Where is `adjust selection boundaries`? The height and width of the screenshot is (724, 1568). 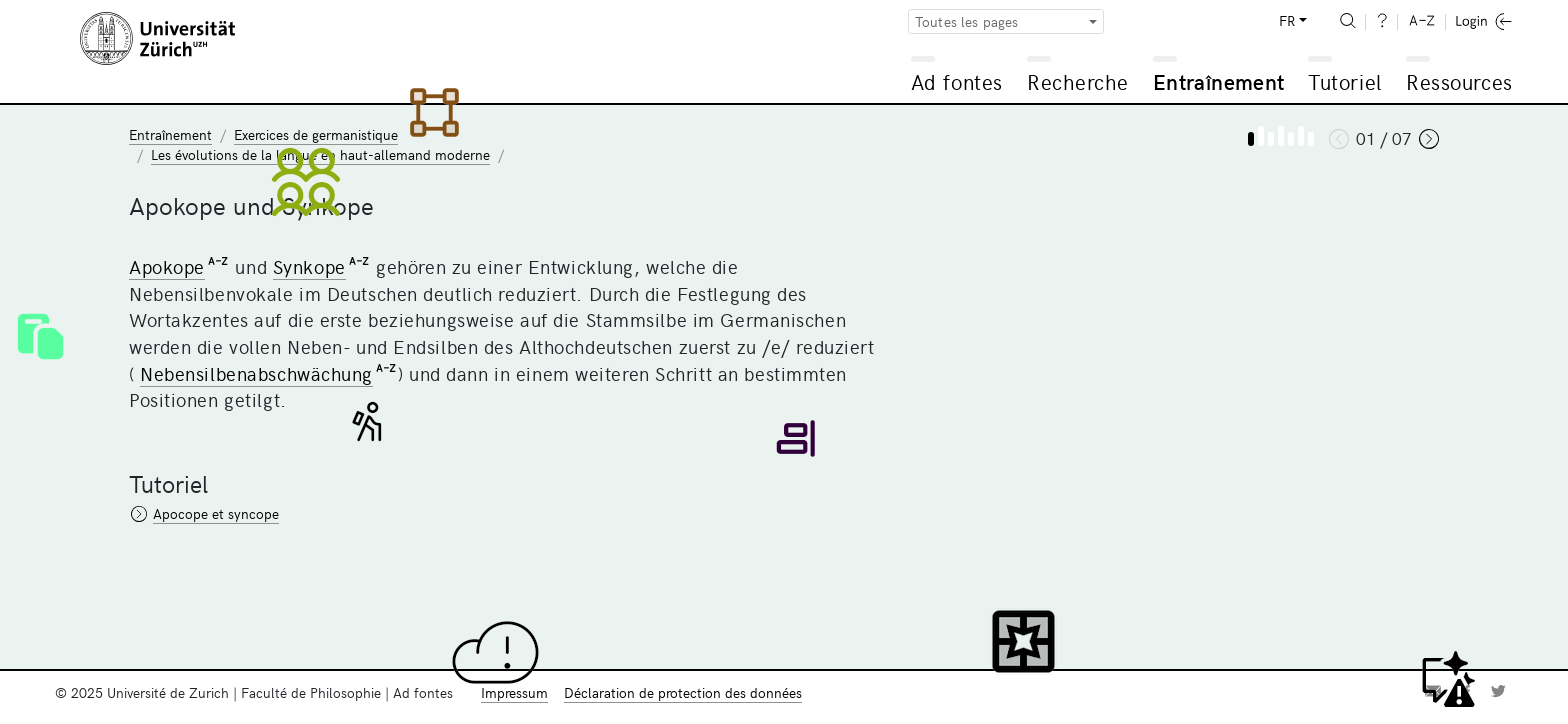
adjust selection boundaries is located at coordinates (434, 112).